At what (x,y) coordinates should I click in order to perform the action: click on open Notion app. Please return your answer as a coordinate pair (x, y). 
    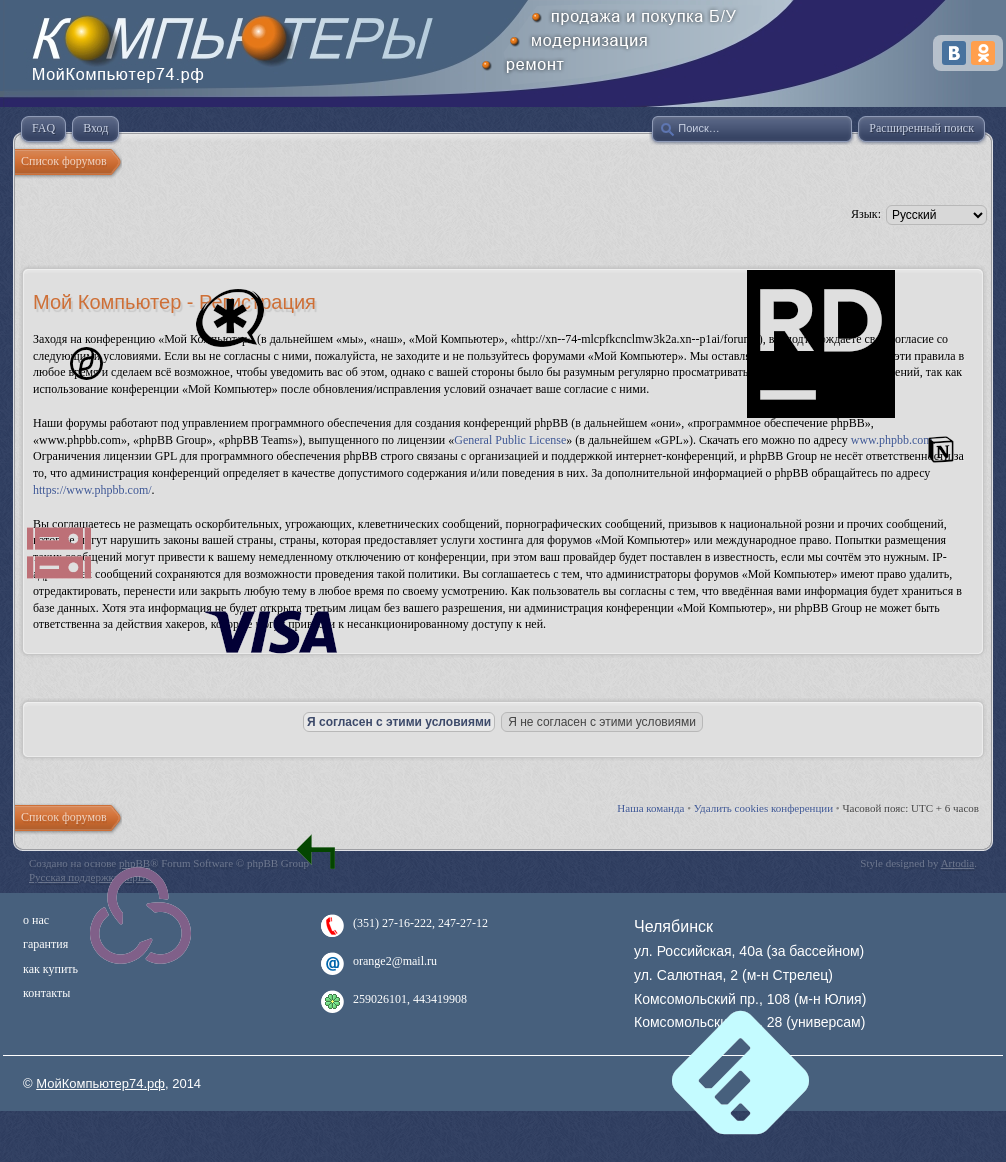
    Looking at the image, I should click on (941, 449).